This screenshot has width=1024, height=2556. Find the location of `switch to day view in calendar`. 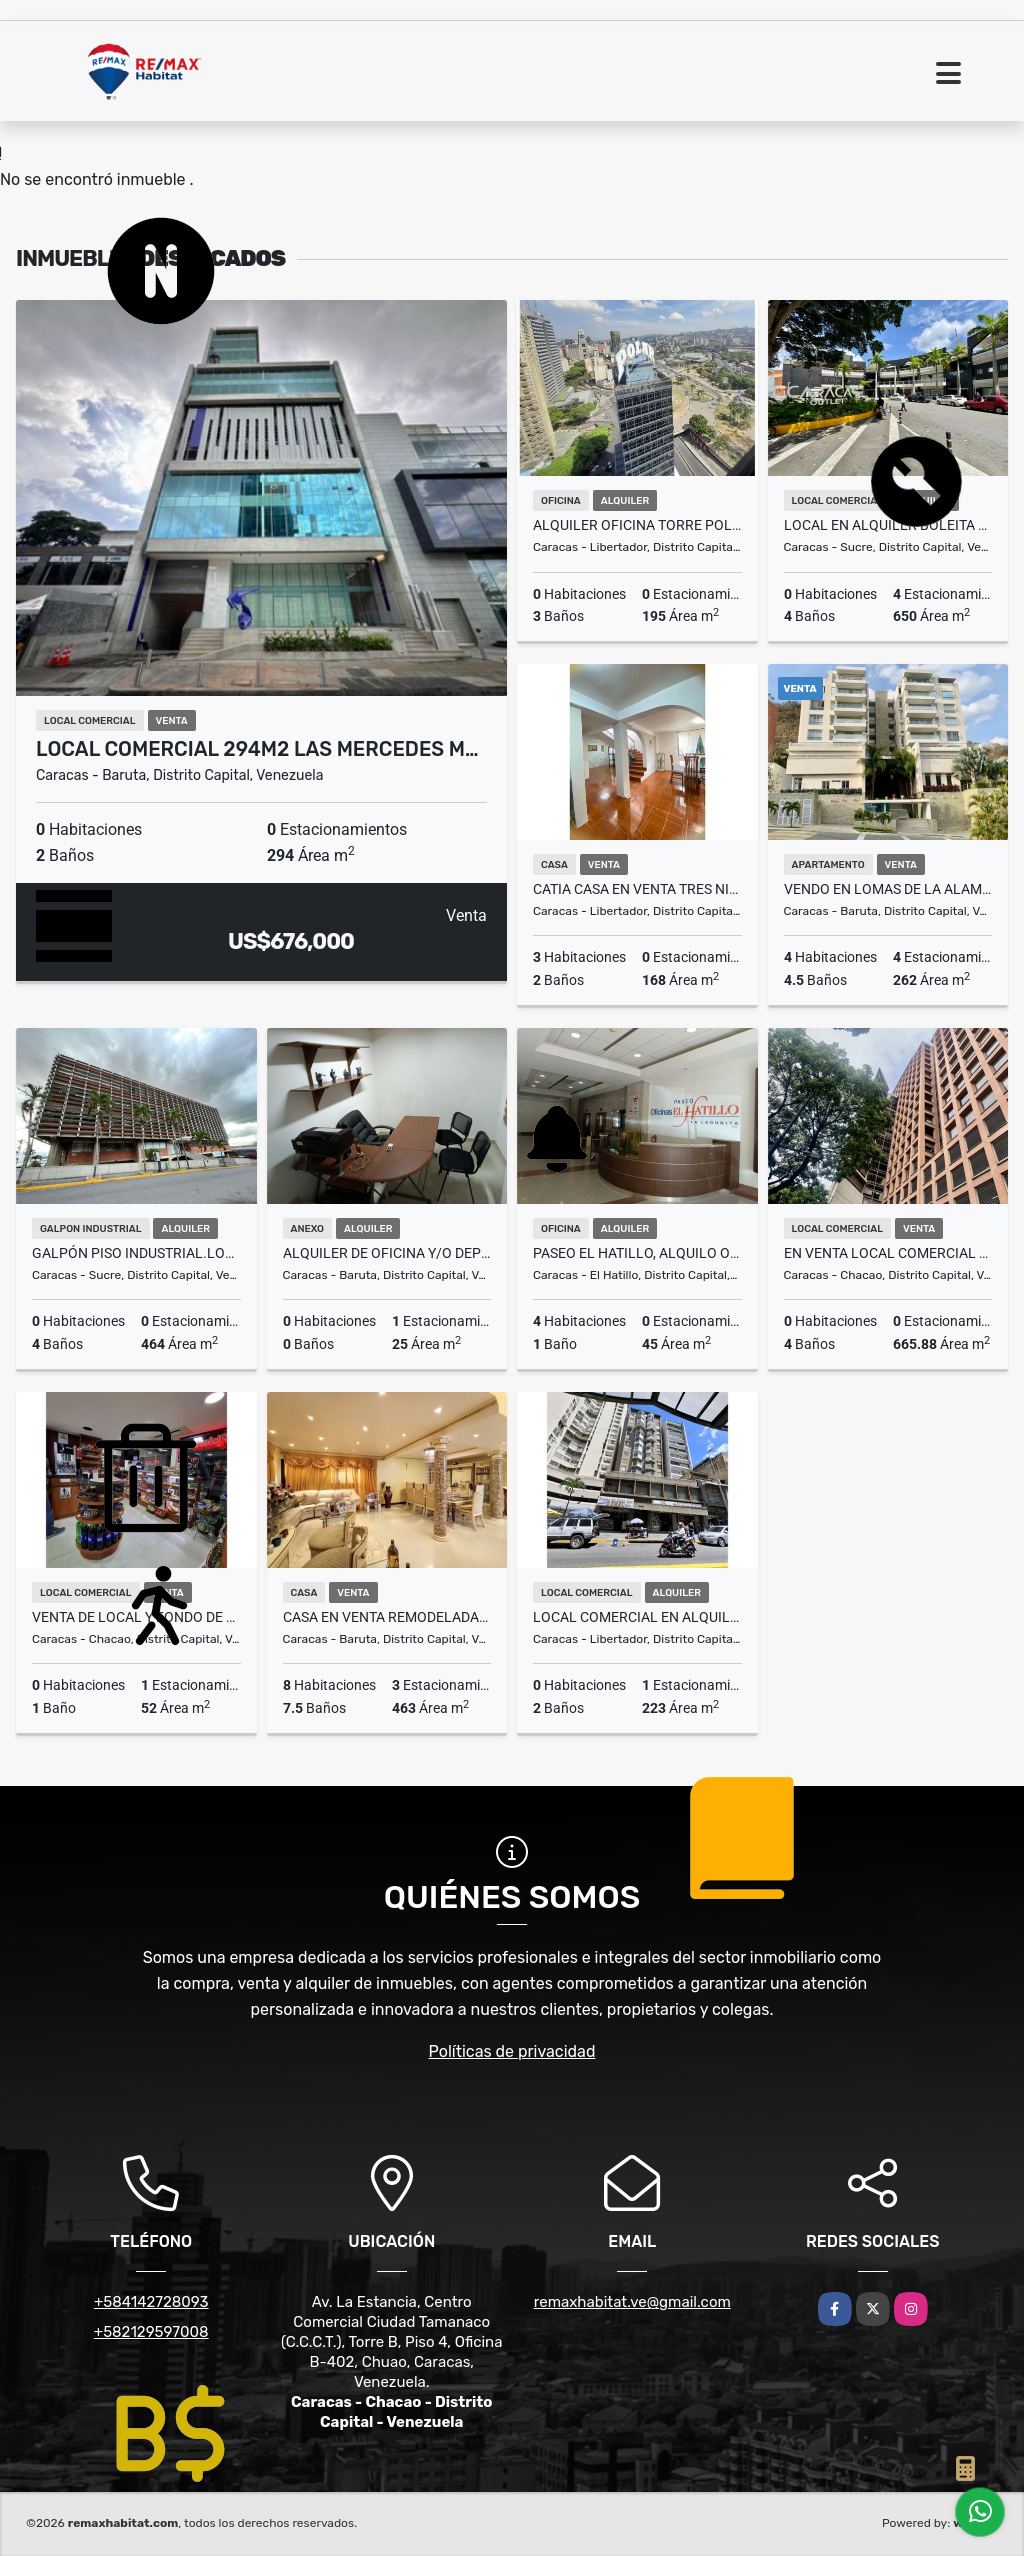

switch to day view in calendar is located at coordinates (76, 926).